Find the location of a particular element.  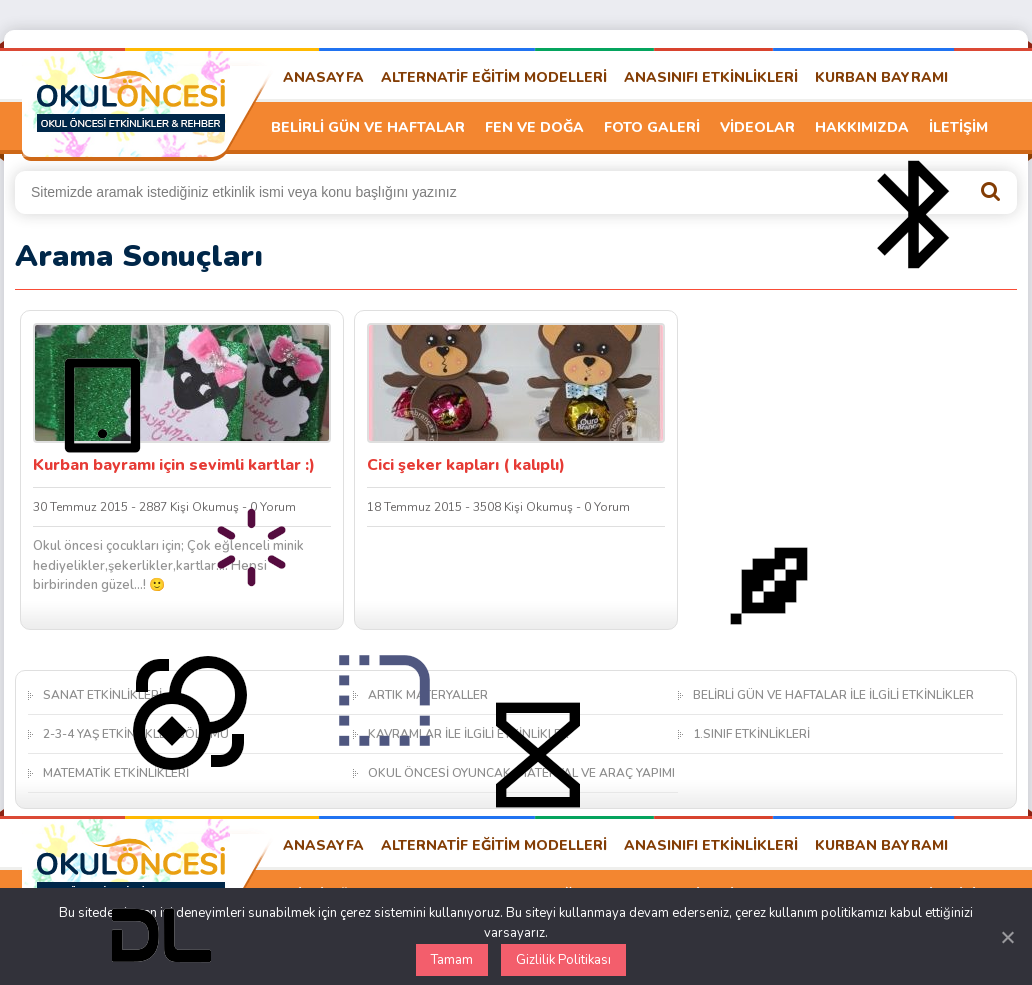

indicates a process is in progress or loading is located at coordinates (538, 755).